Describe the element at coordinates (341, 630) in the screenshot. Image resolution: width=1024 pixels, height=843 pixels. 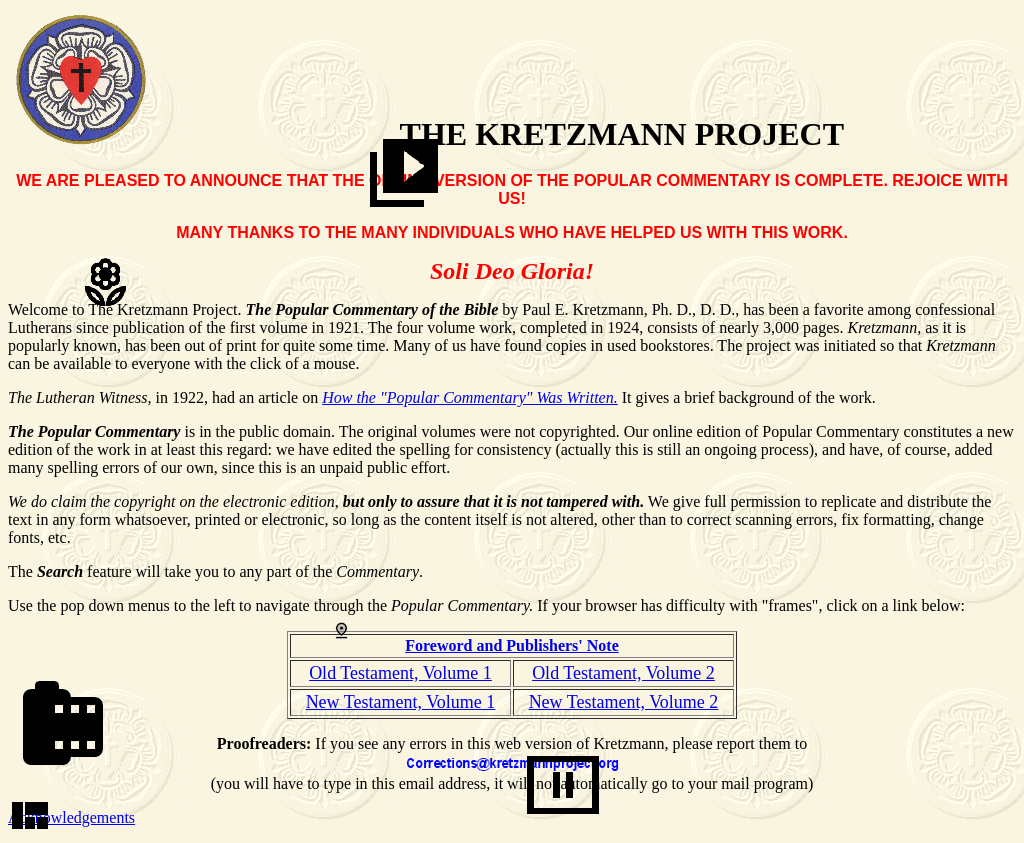
I see `drop a pin on the map` at that location.